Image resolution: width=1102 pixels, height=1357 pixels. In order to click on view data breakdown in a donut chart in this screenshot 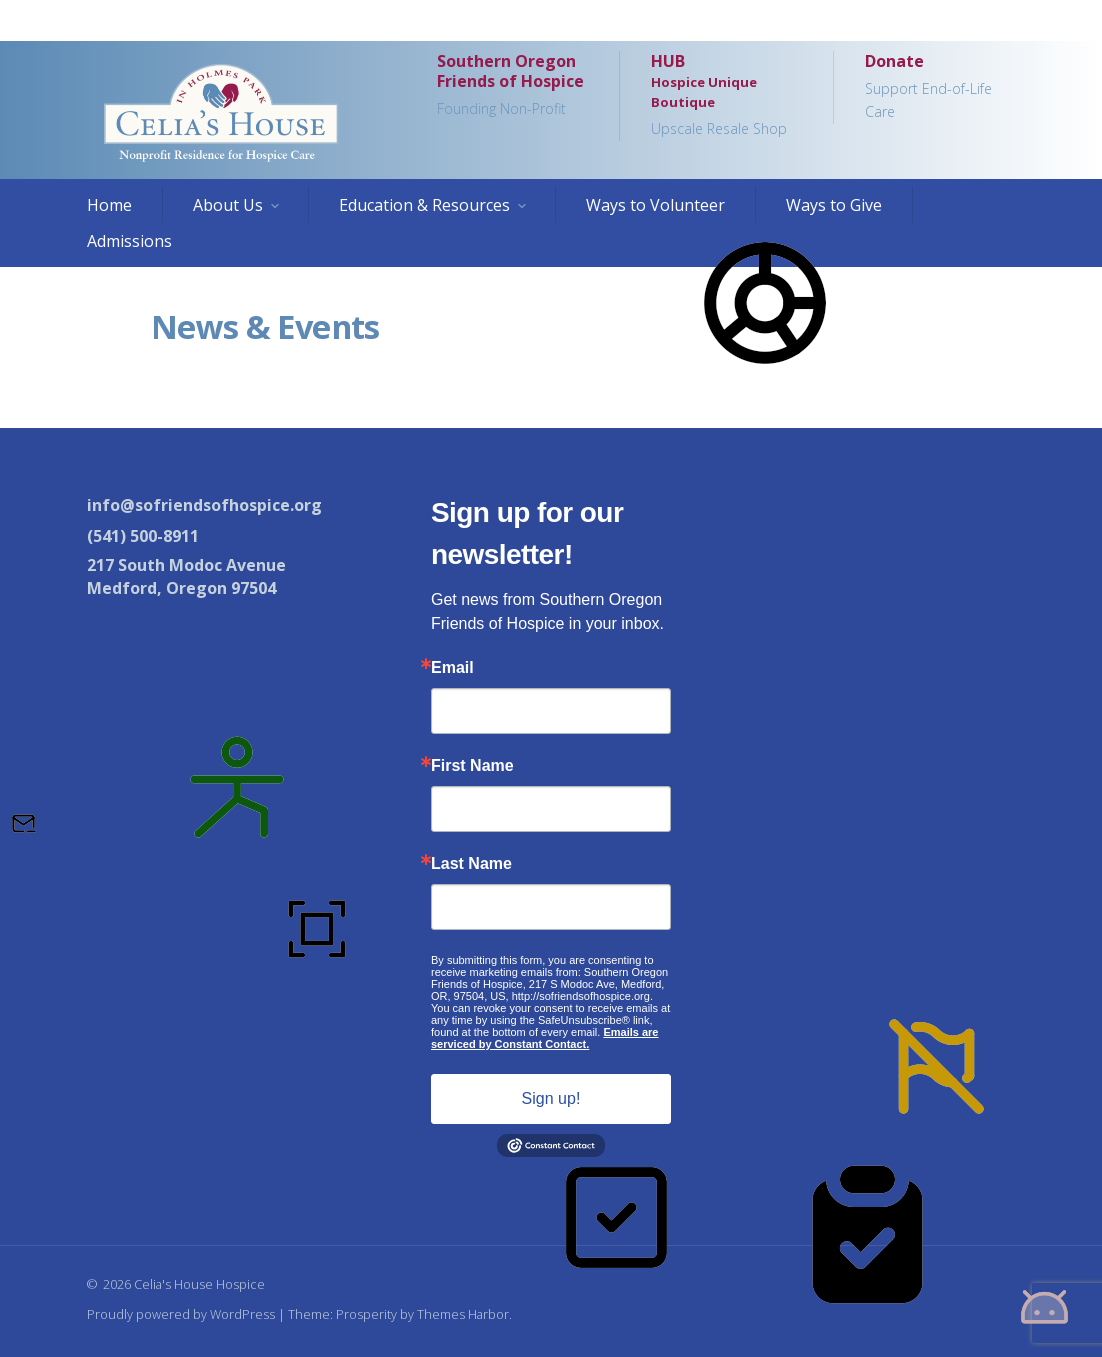, I will do `click(765, 303)`.